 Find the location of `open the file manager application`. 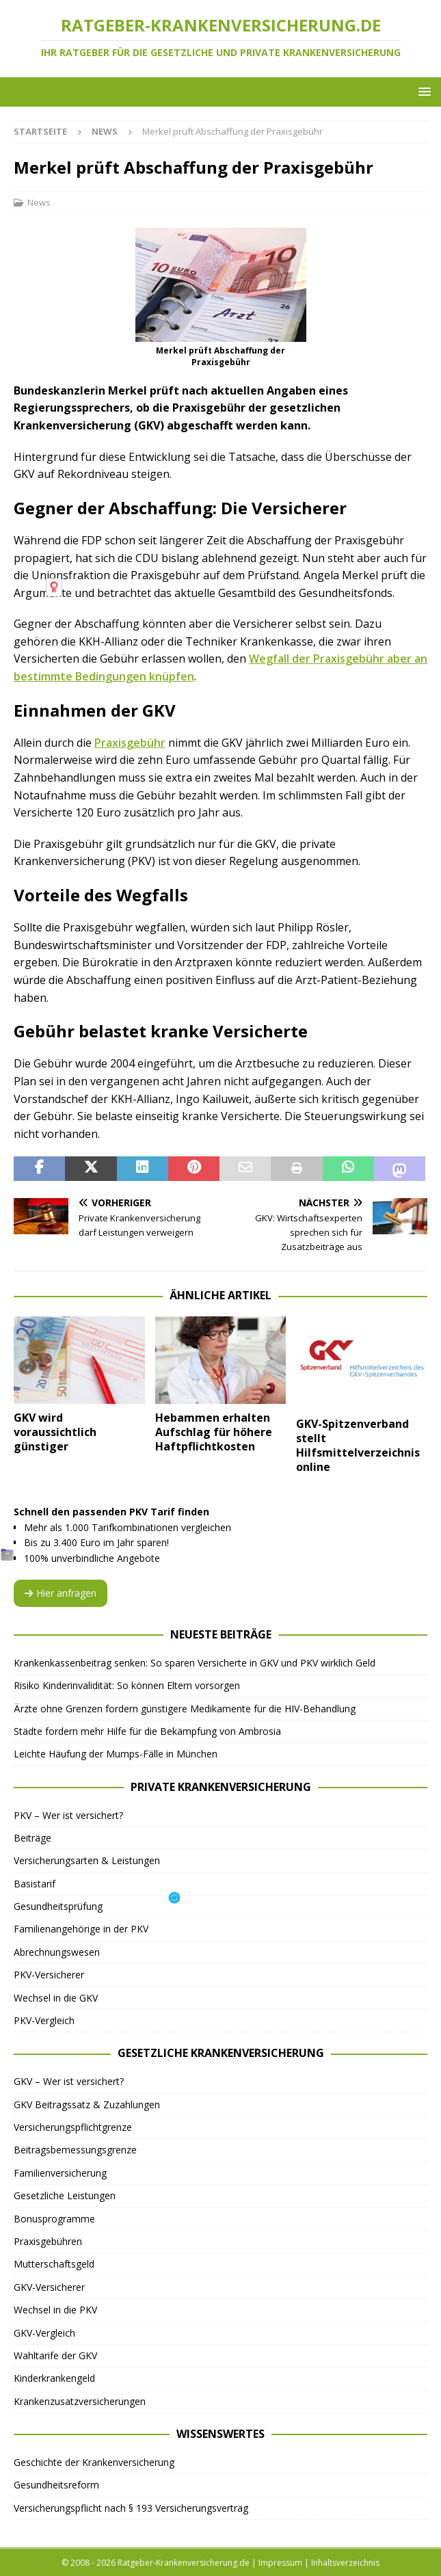

open the file manager application is located at coordinates (7, 1554).